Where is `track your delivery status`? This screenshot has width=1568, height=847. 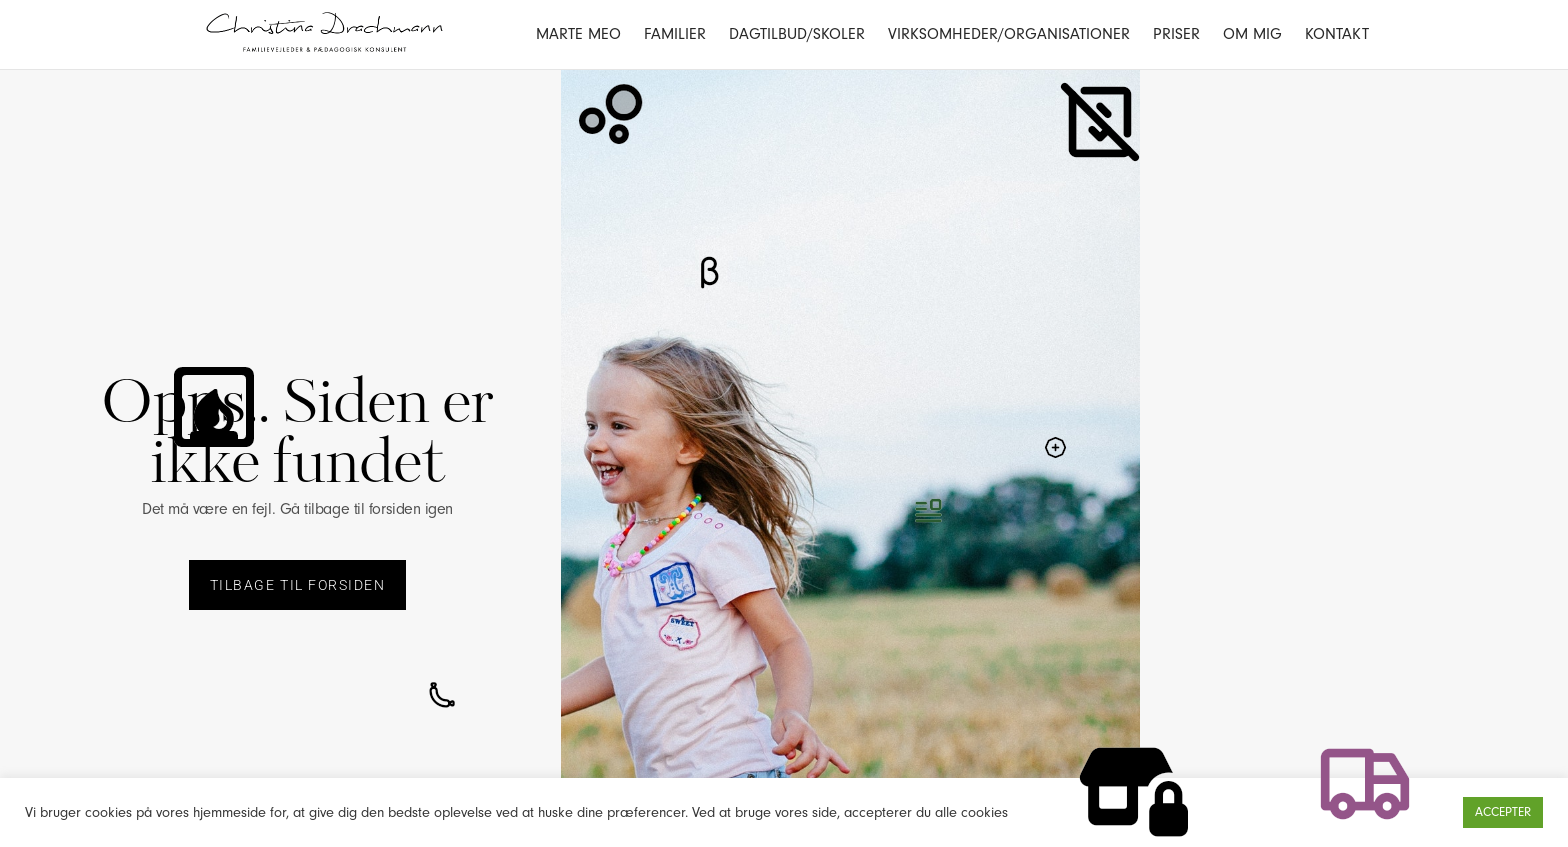 track your delivery status is located at coordinates (1365, 784).